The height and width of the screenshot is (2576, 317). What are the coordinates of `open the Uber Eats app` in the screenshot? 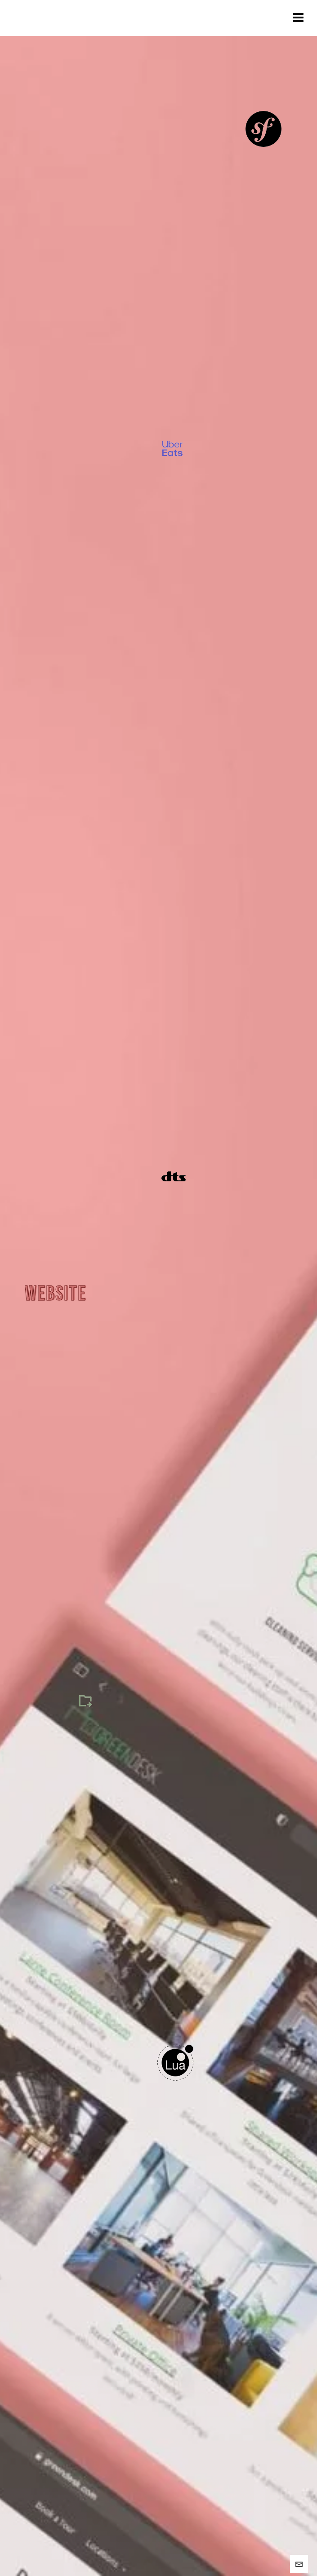 It's located at (172, 448).